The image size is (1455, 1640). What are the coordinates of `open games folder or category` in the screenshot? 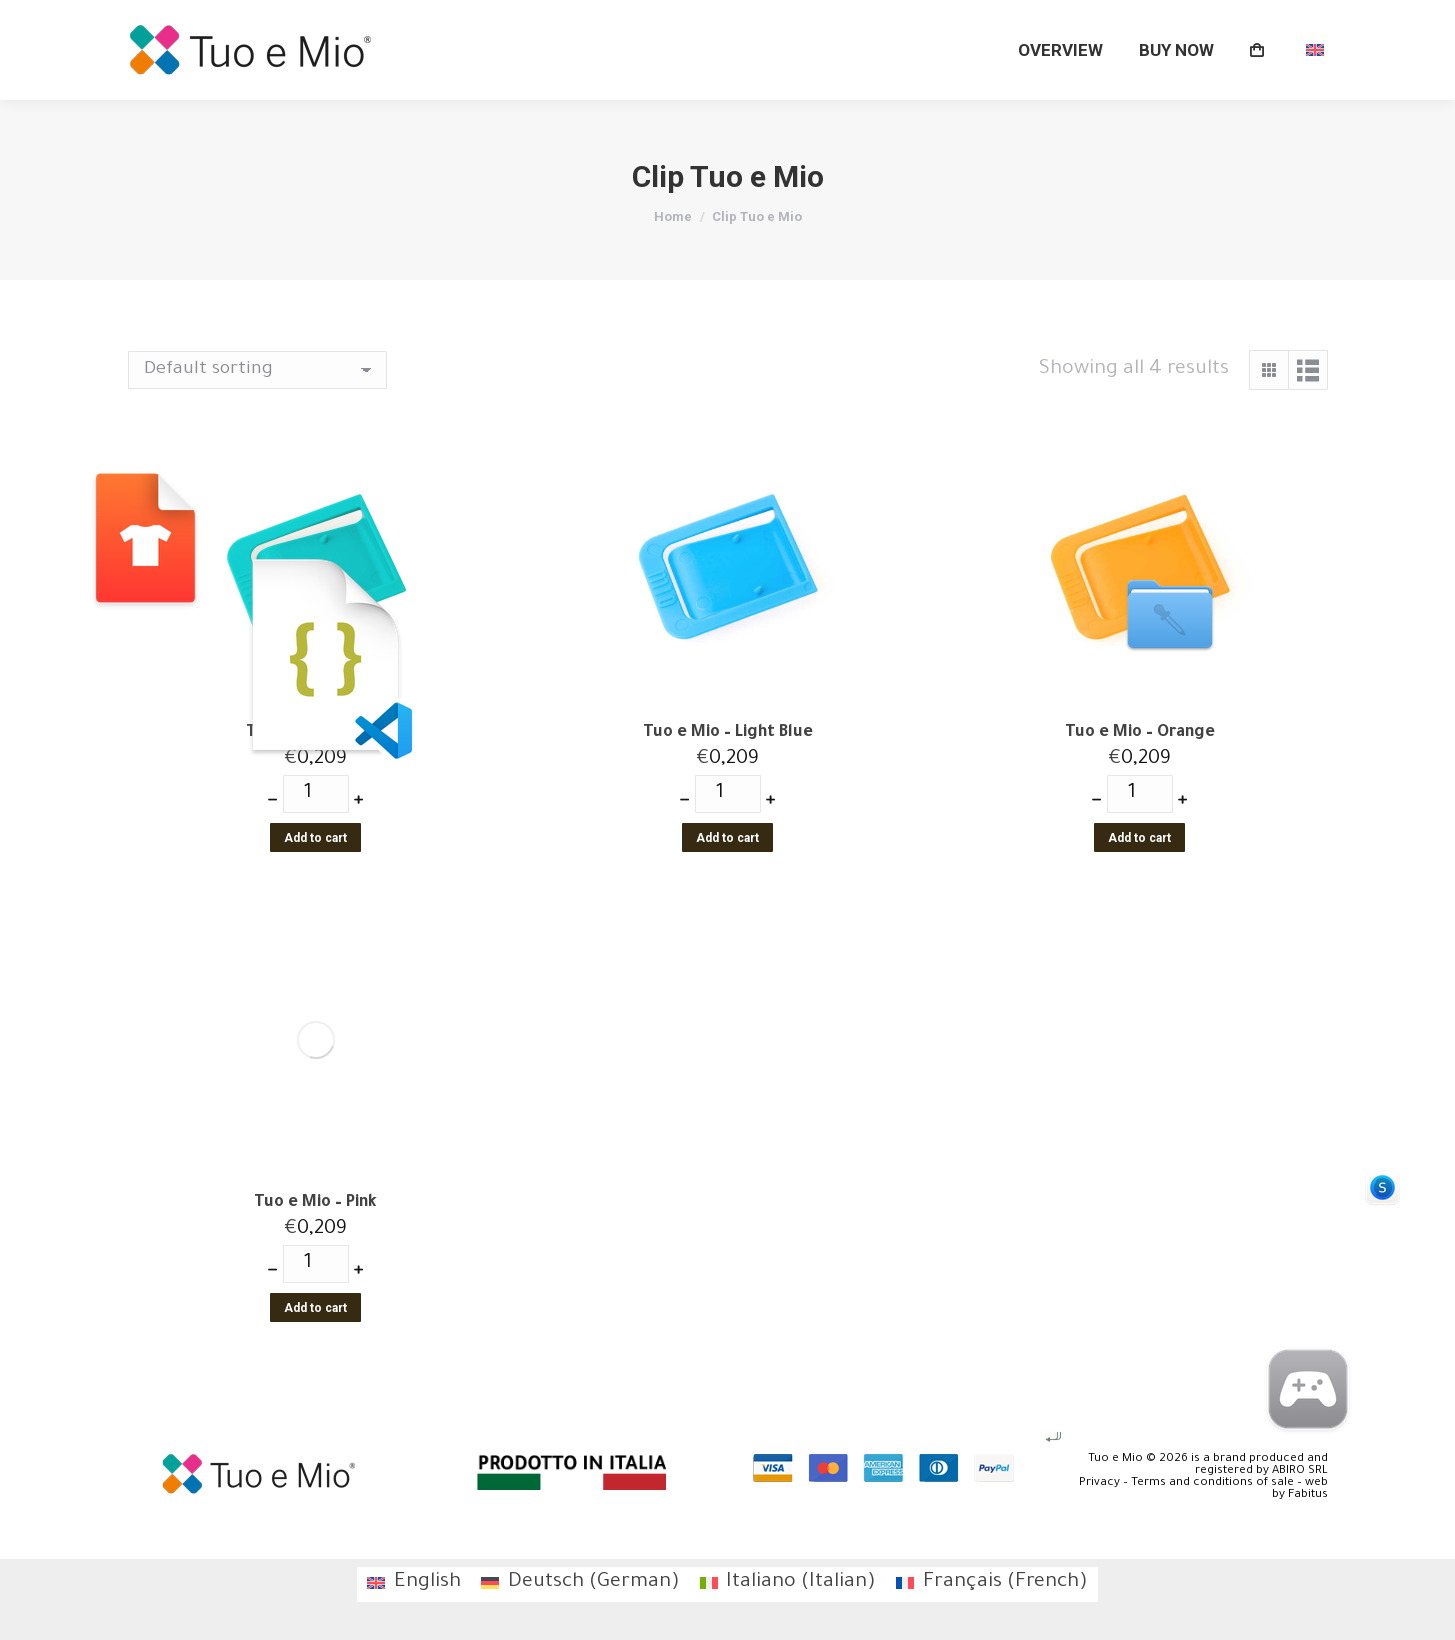 It's located at (1308, 1389).